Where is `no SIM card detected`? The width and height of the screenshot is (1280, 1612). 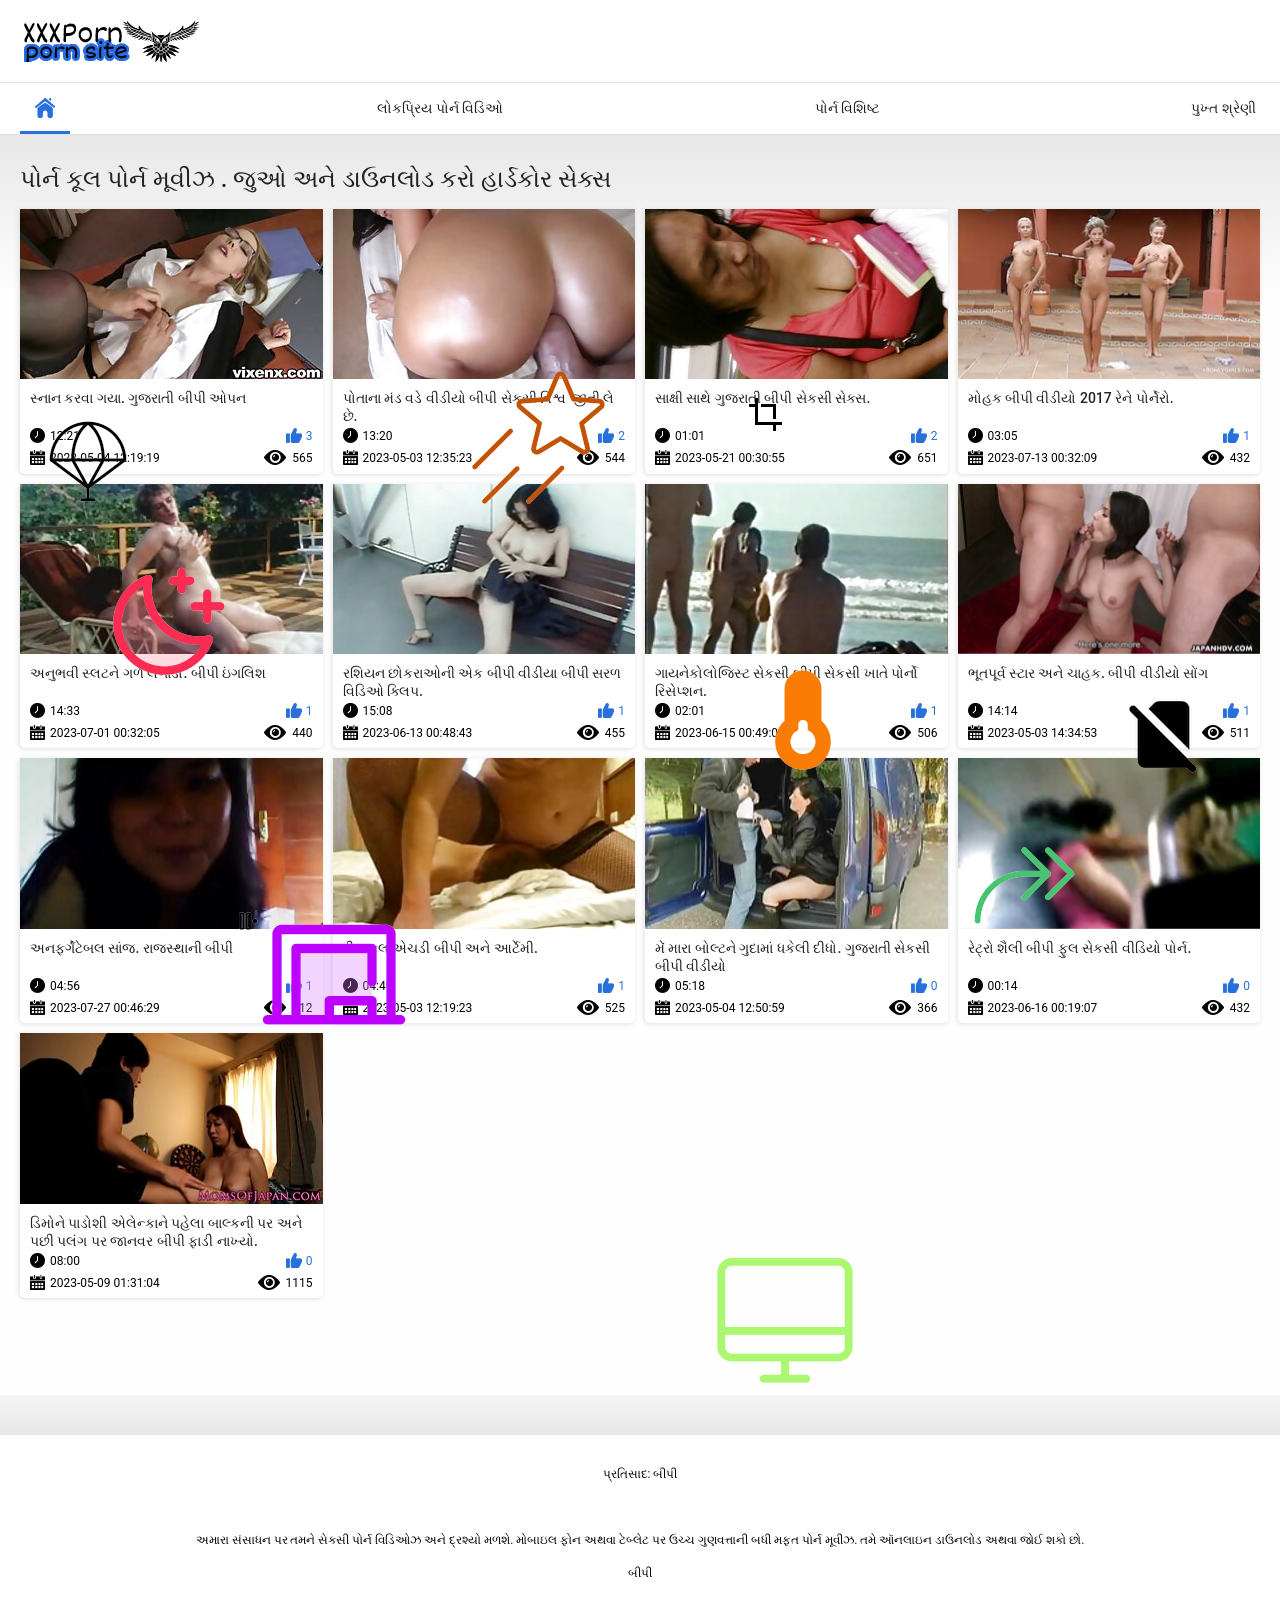 no SIM card detected is located at coordinates (1163, 734).